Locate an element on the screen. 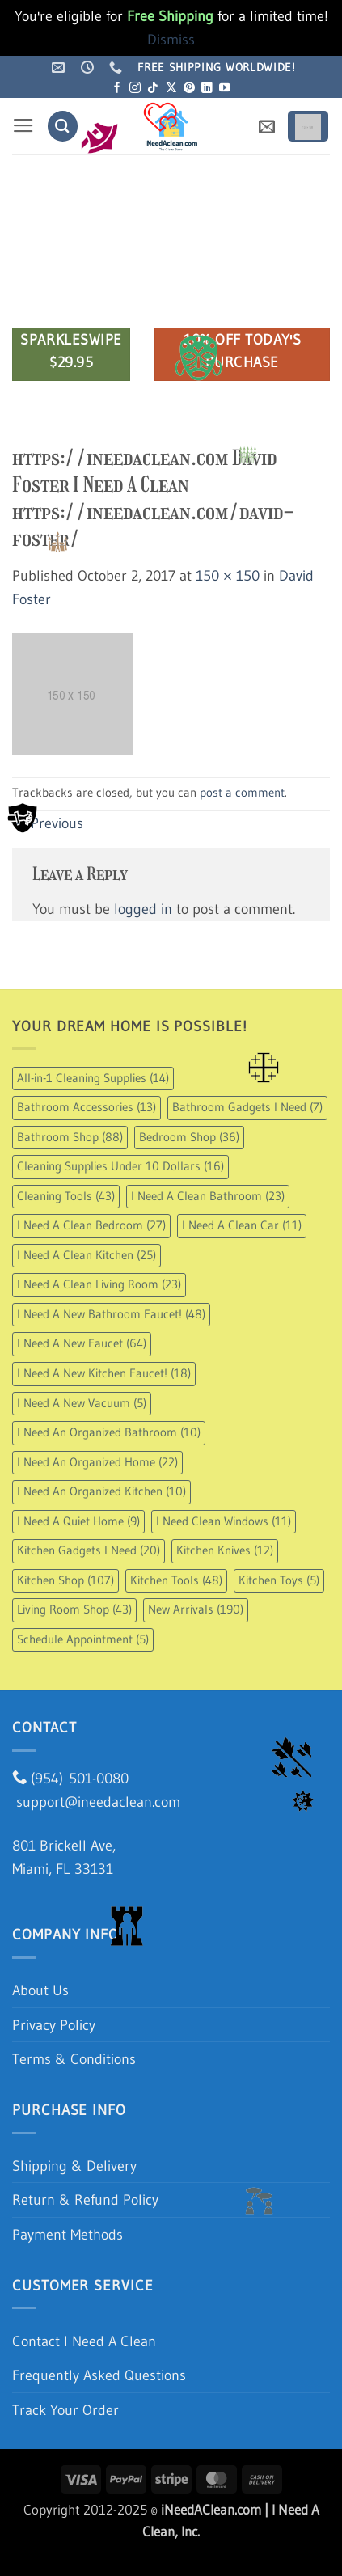 The image size is (342, 2576). equip or attach a shield to your character is located at coordinates (23, 818).